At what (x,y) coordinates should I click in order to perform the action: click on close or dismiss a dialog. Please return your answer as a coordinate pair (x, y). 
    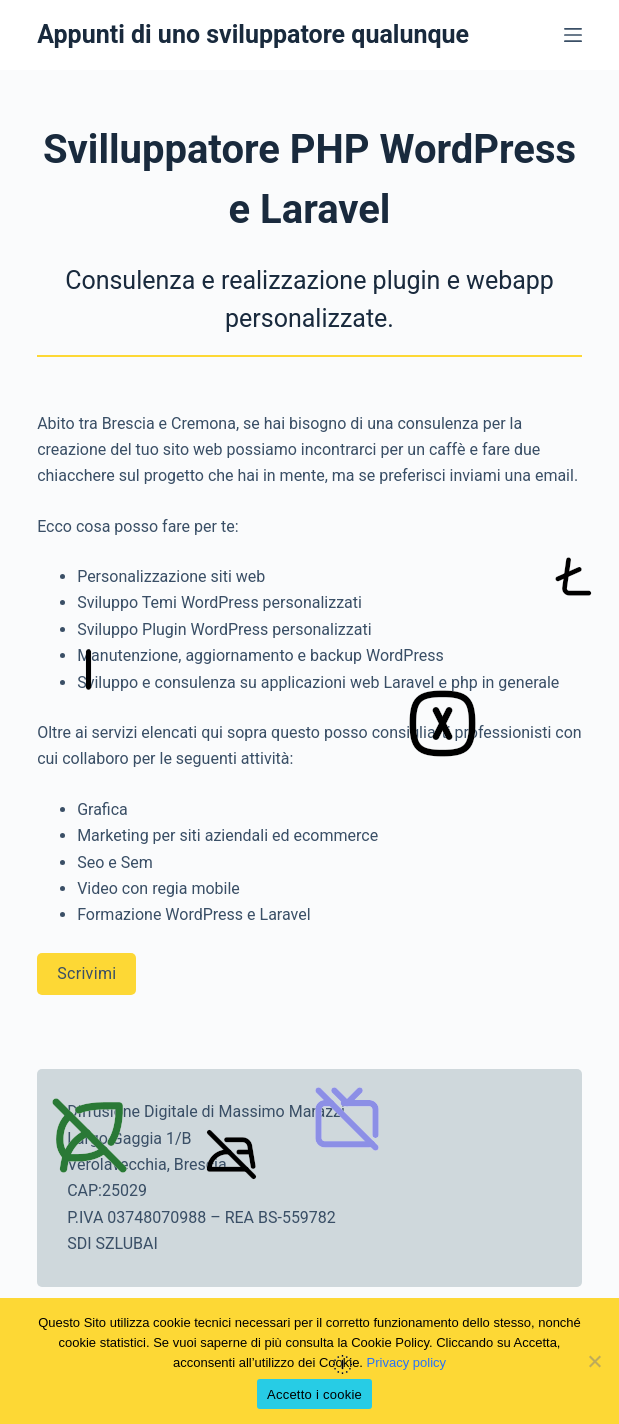
    Looking at the image, I should click on (442, 723).